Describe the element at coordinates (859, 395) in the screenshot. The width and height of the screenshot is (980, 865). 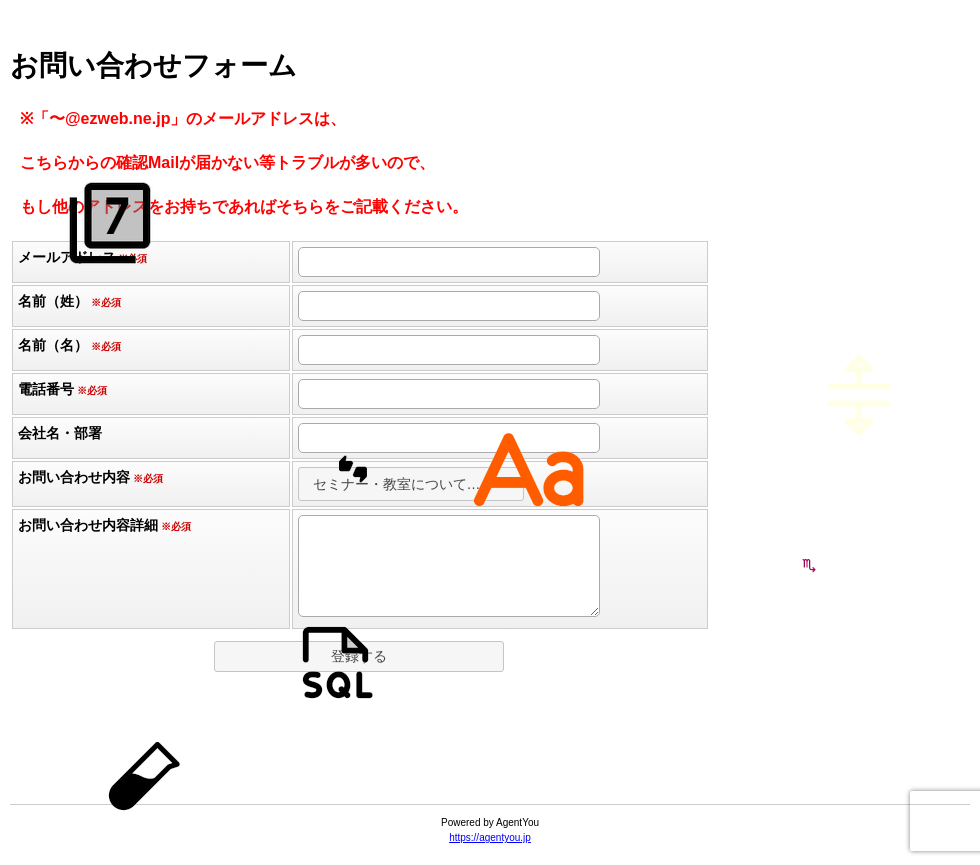
I see `split view vertically` at that location.